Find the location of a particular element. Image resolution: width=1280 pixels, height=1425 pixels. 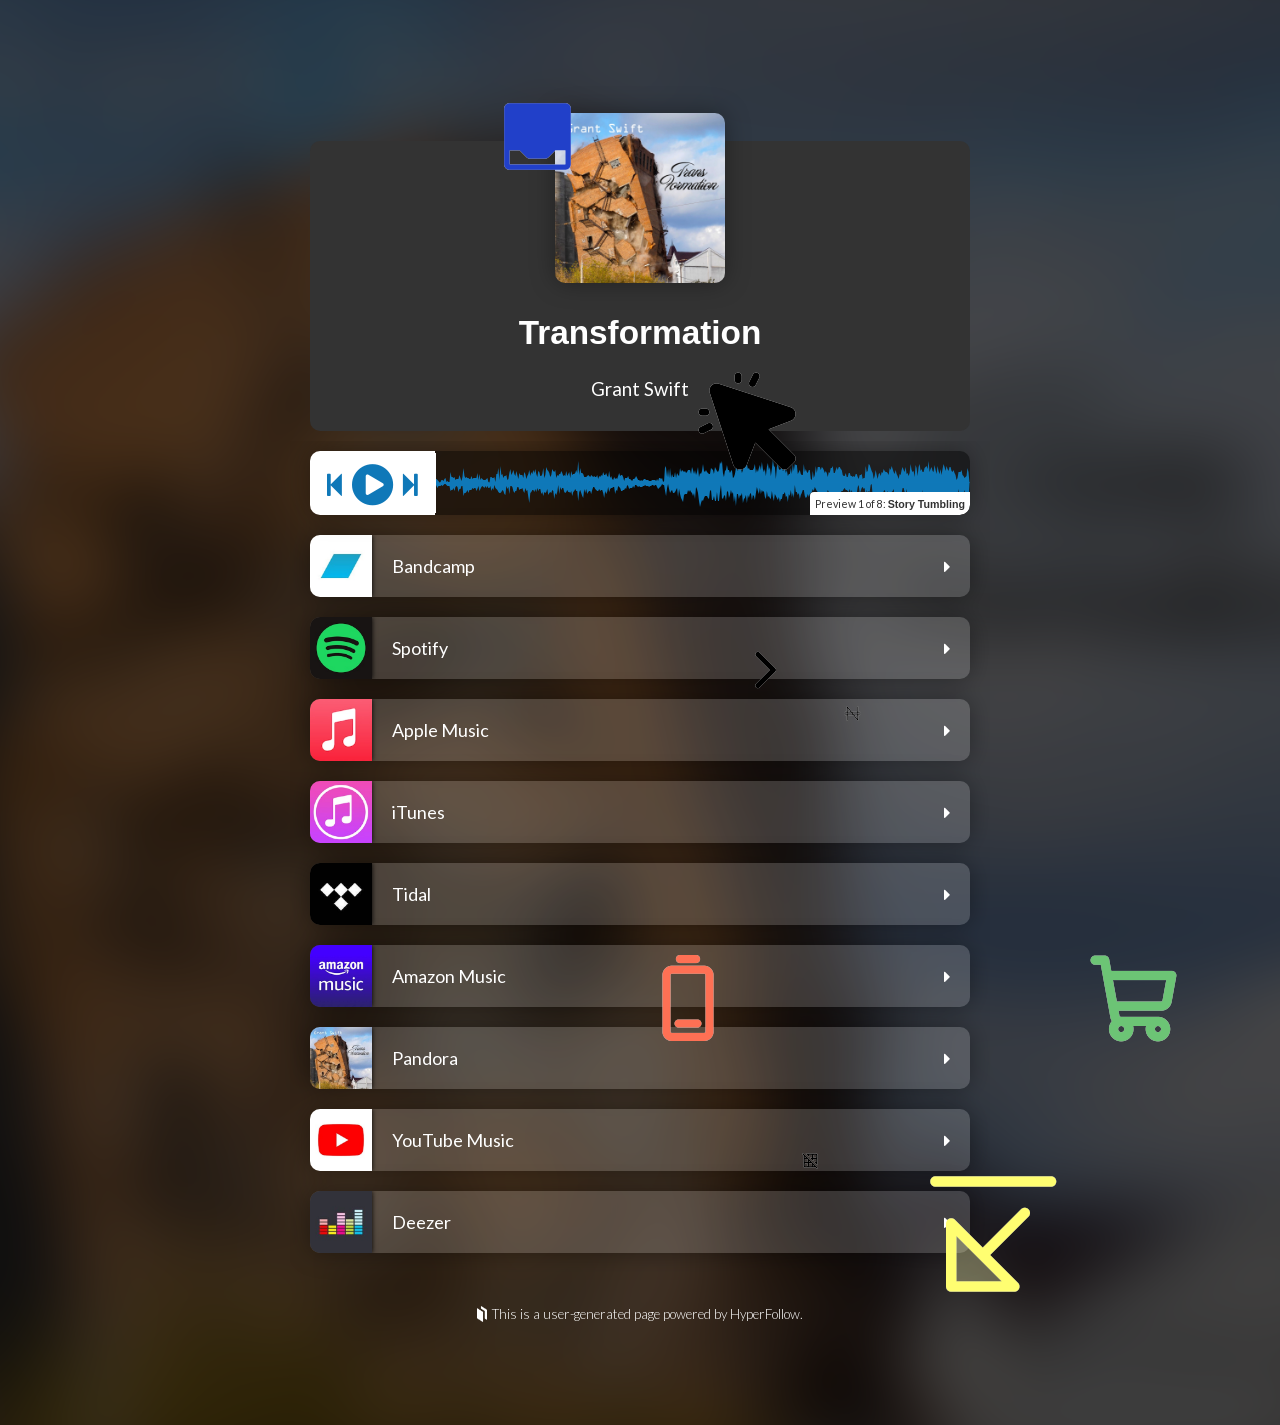

view your shopping cart is located at coordinates (1135, 1000).